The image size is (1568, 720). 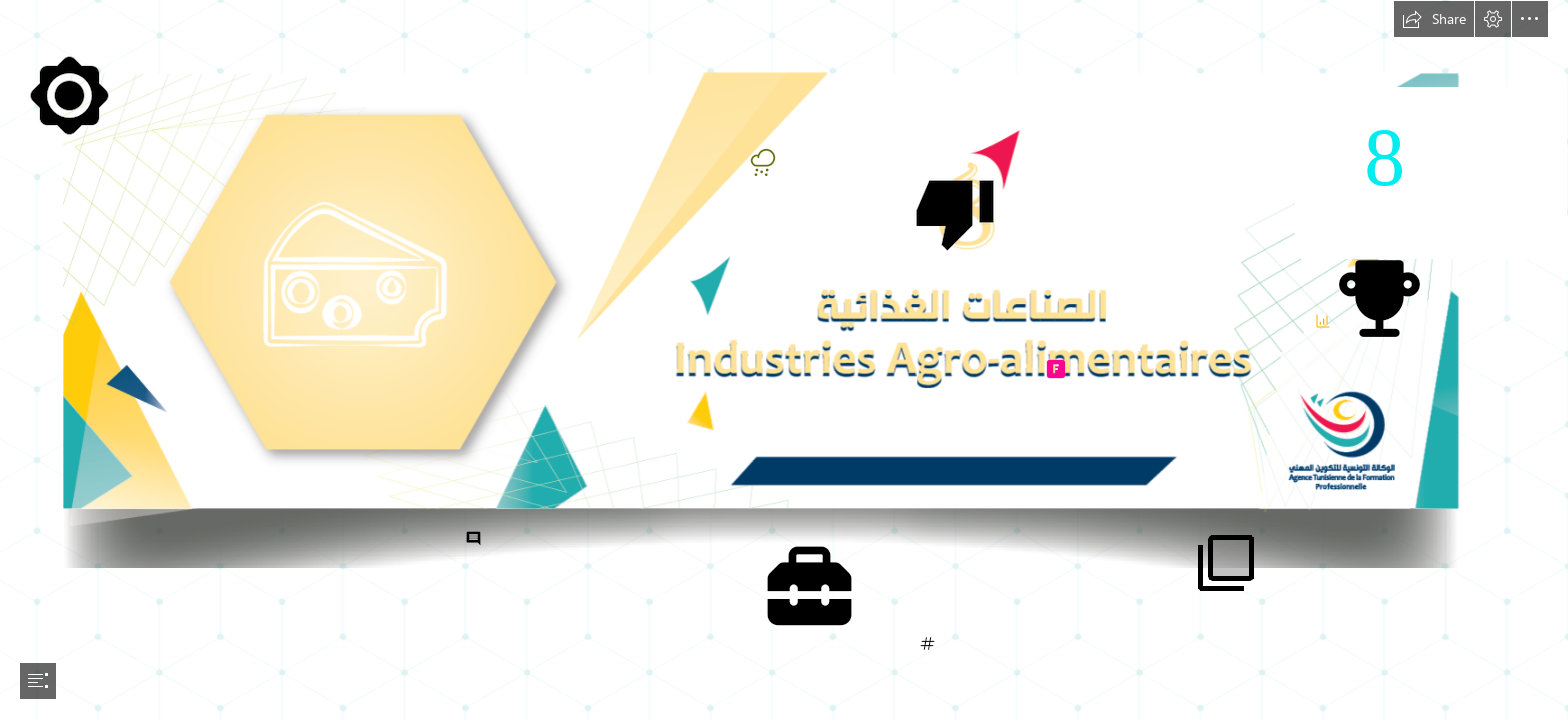 What do you see at coordinates (473, 538) in the screenshot?
I see `open comments section` at bounding box center [473, 538].